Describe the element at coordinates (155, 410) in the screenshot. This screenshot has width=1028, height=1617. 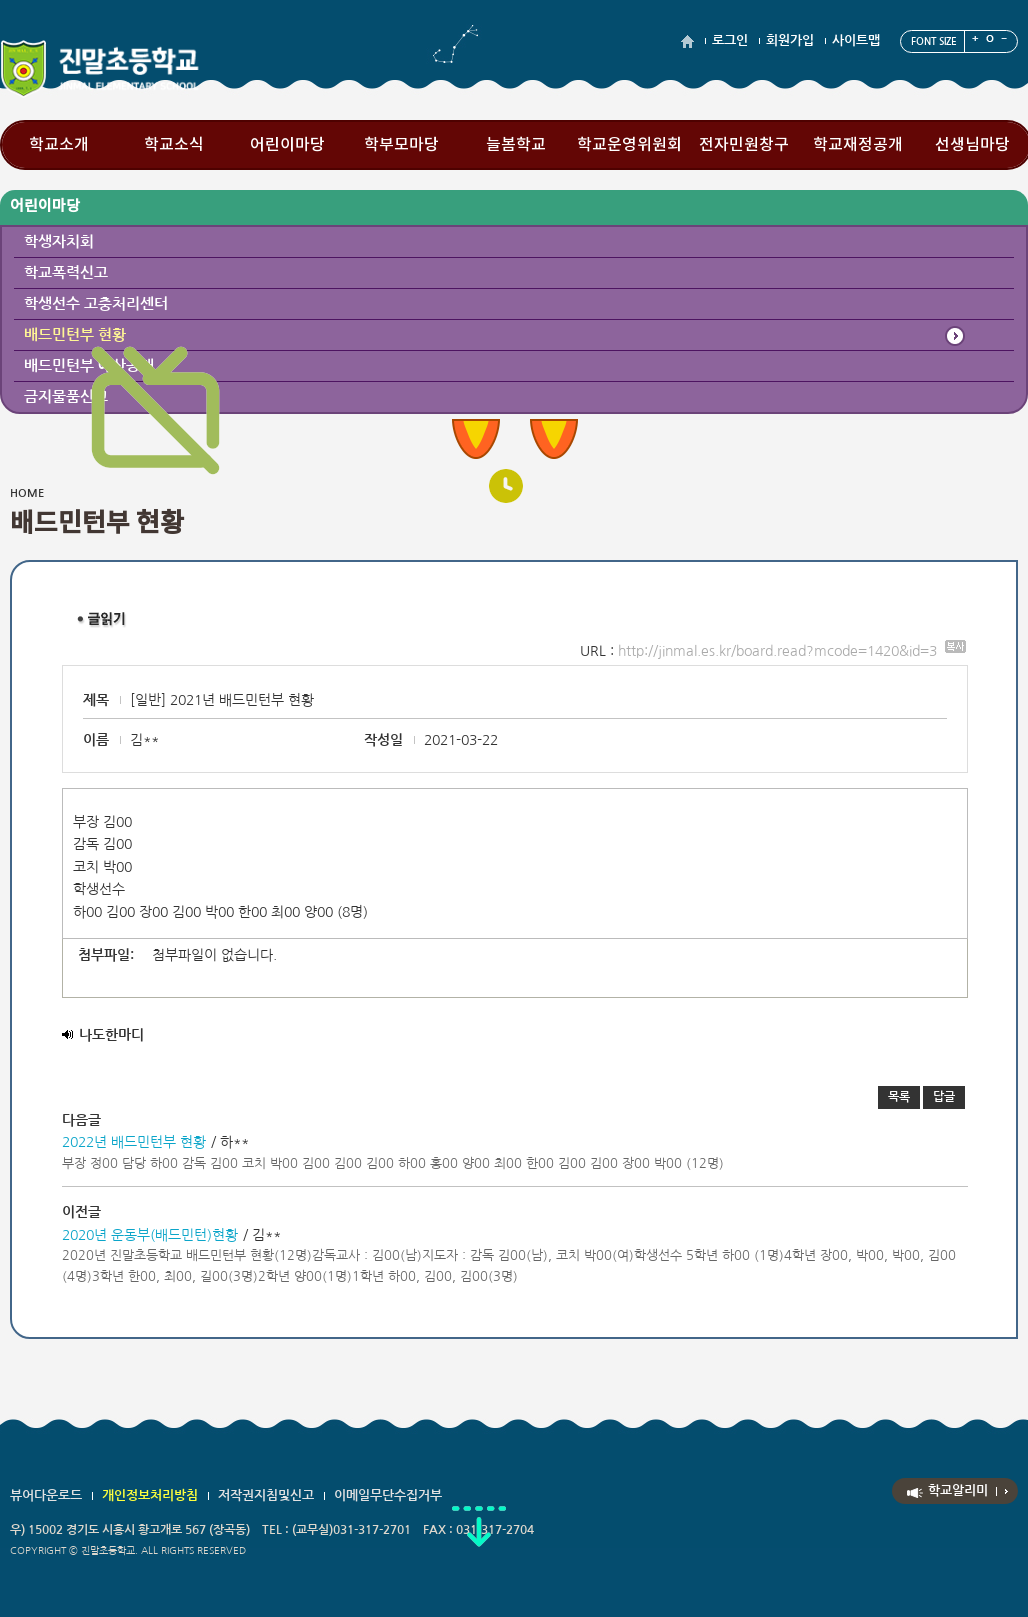
I see `tv or display is currently off or disabled` at that location.